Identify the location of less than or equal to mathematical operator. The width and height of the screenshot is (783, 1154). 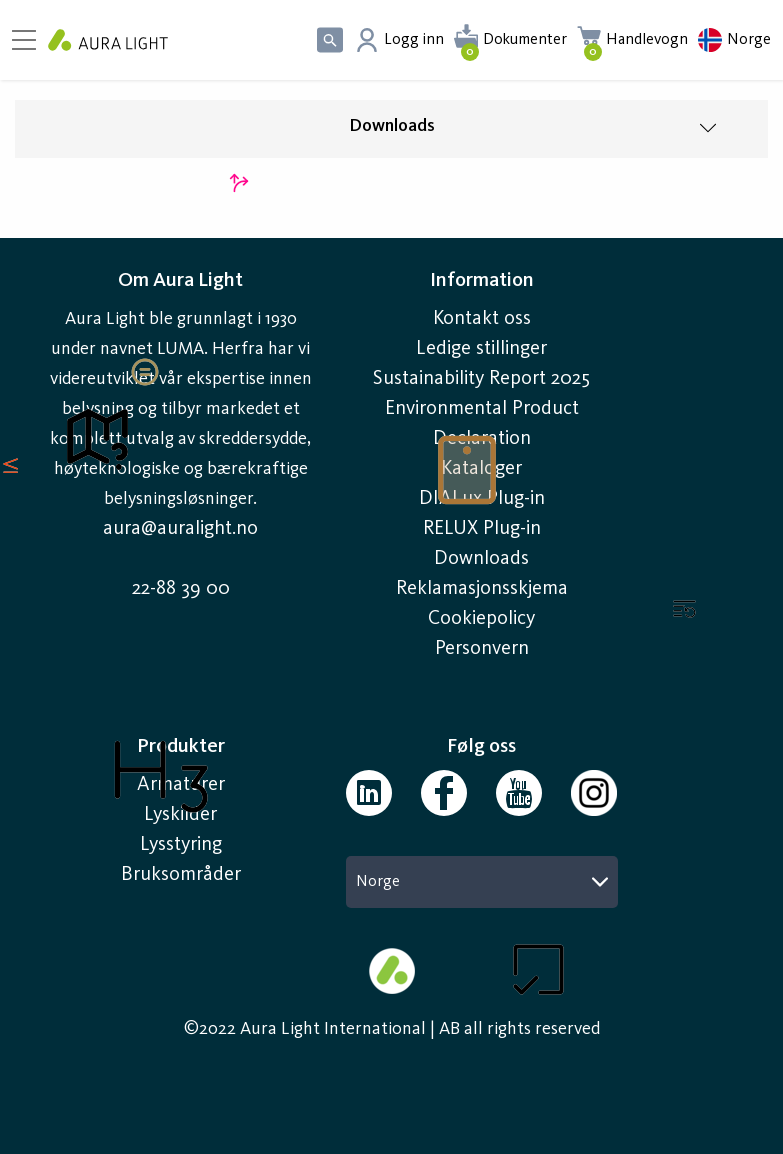
(11, 466).